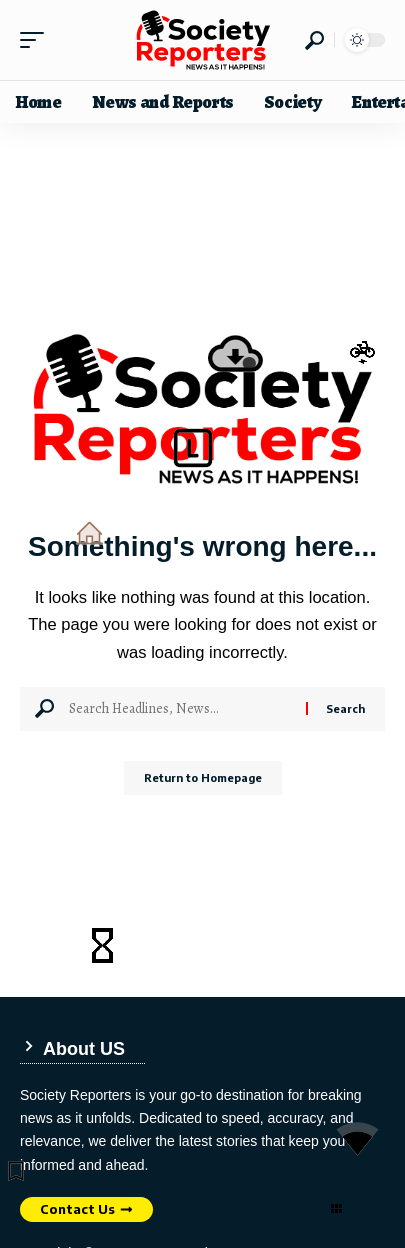 Image resolution: width=405 pixels, height=1248 pixels. I want to click on bookmark this item, so click(16, 1171).